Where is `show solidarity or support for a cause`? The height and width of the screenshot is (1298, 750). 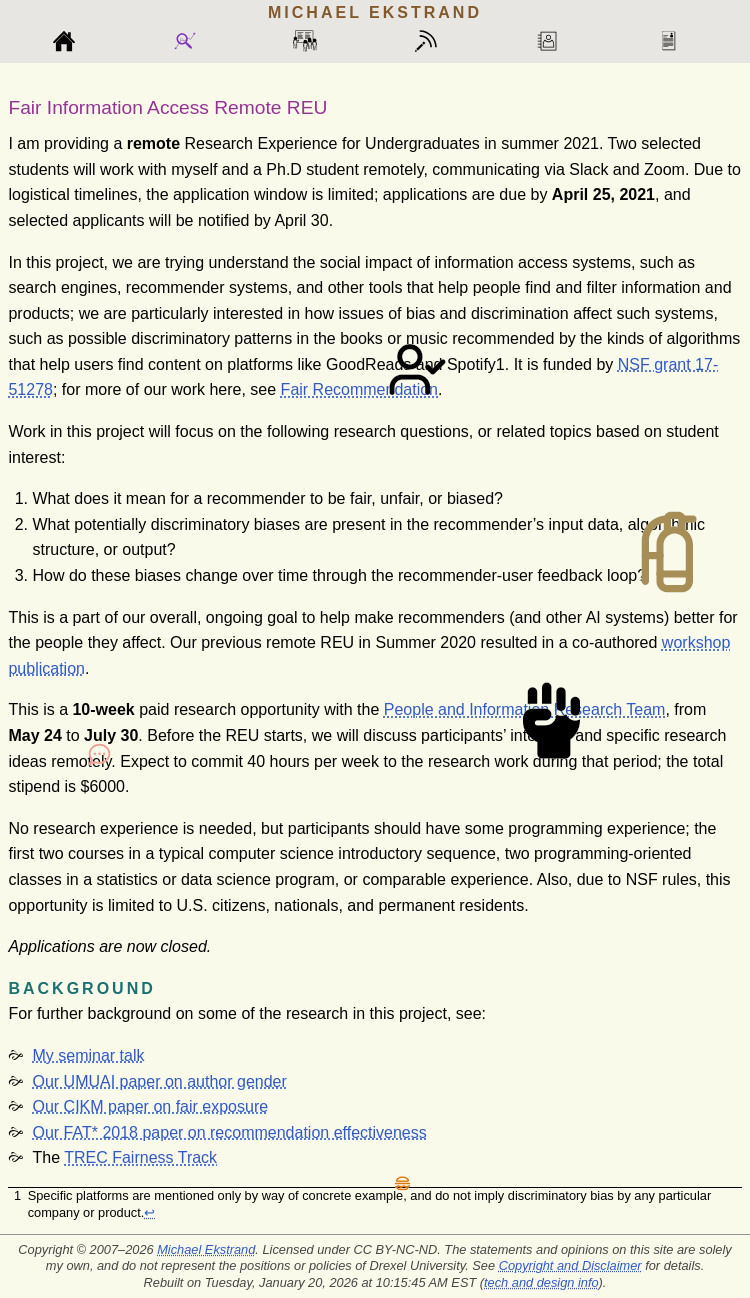
show solidarity or support for a cause is located at coordinates (551, 720).